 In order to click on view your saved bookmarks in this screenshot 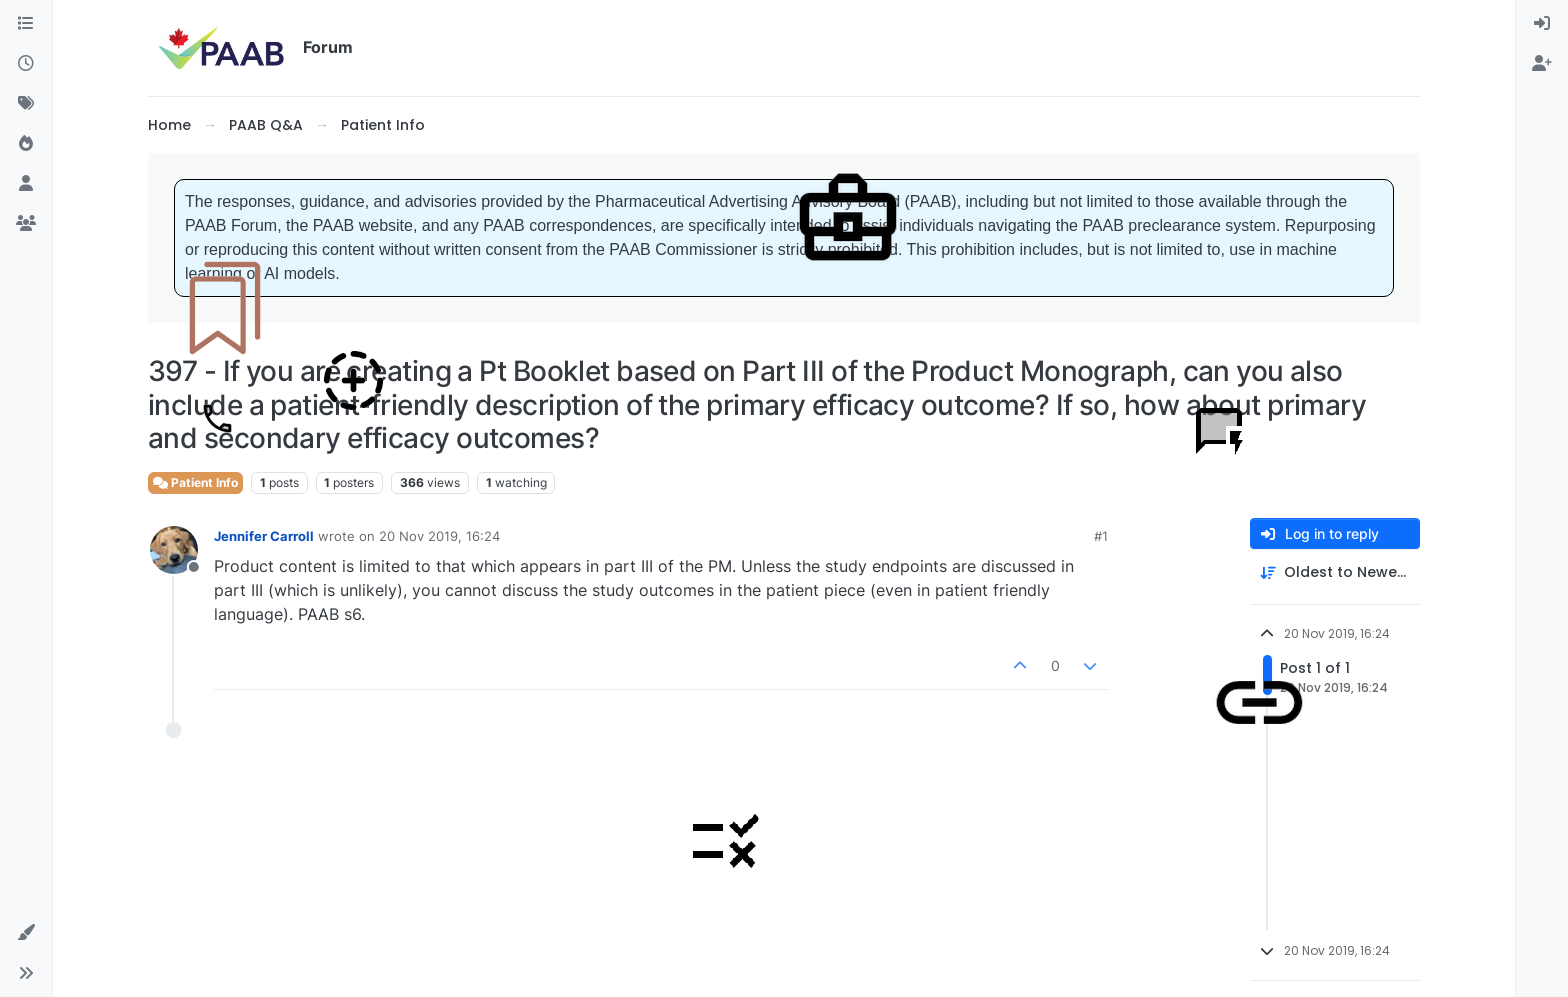, I will do `click(225, 308)`.